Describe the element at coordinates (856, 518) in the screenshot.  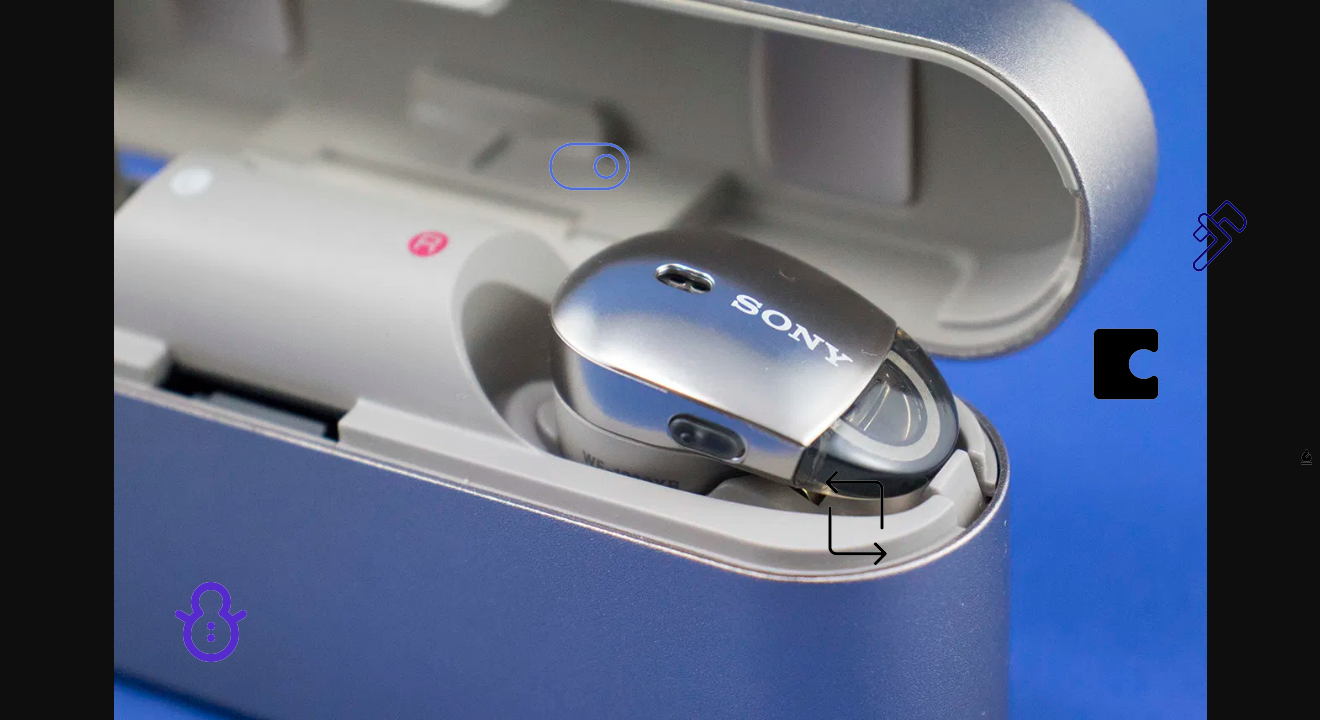
I see `rotate device orientation` at that location.